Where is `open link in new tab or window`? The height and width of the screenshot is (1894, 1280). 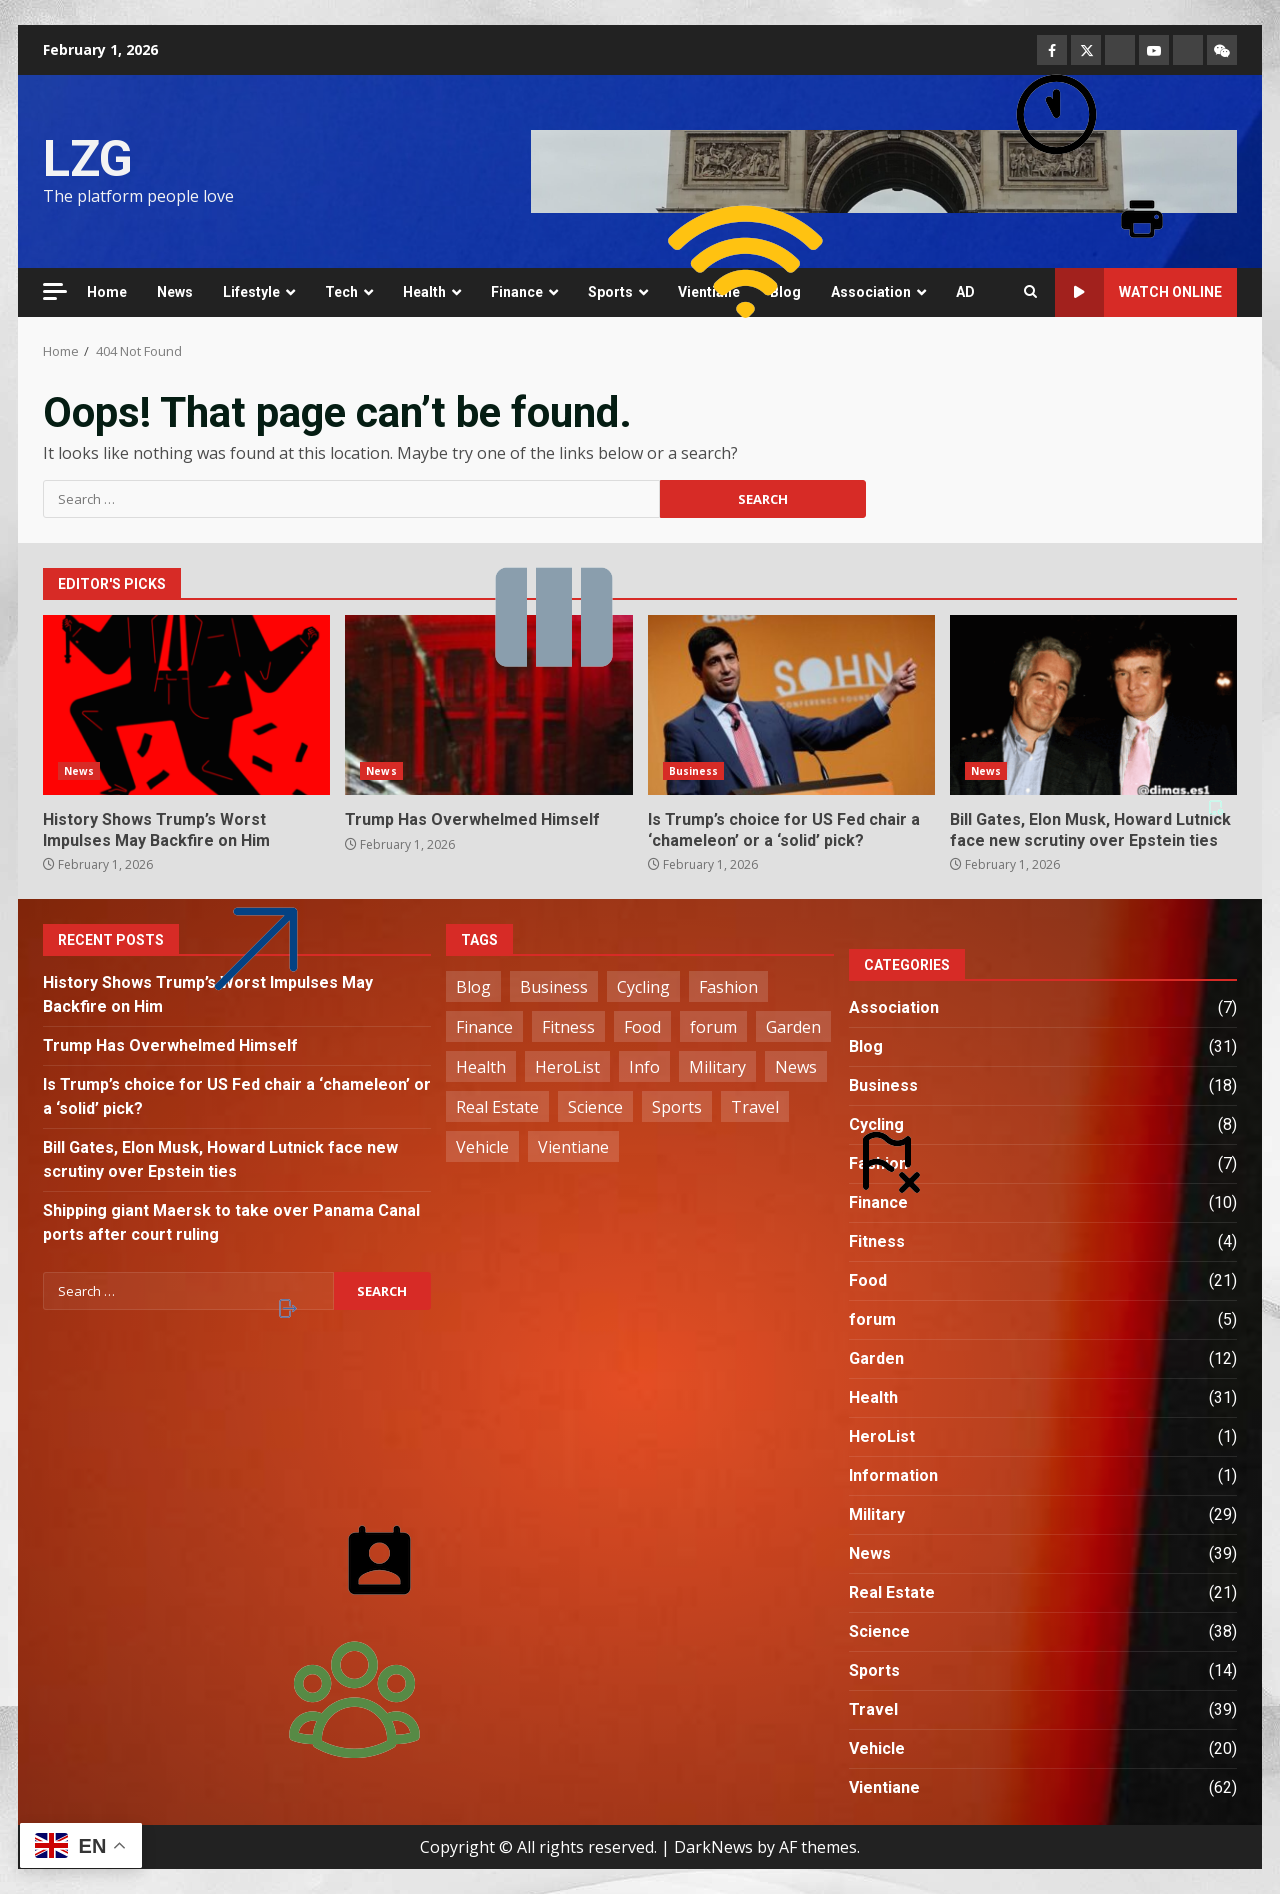 open link in new tab or window is located at coordinates (256, 949).